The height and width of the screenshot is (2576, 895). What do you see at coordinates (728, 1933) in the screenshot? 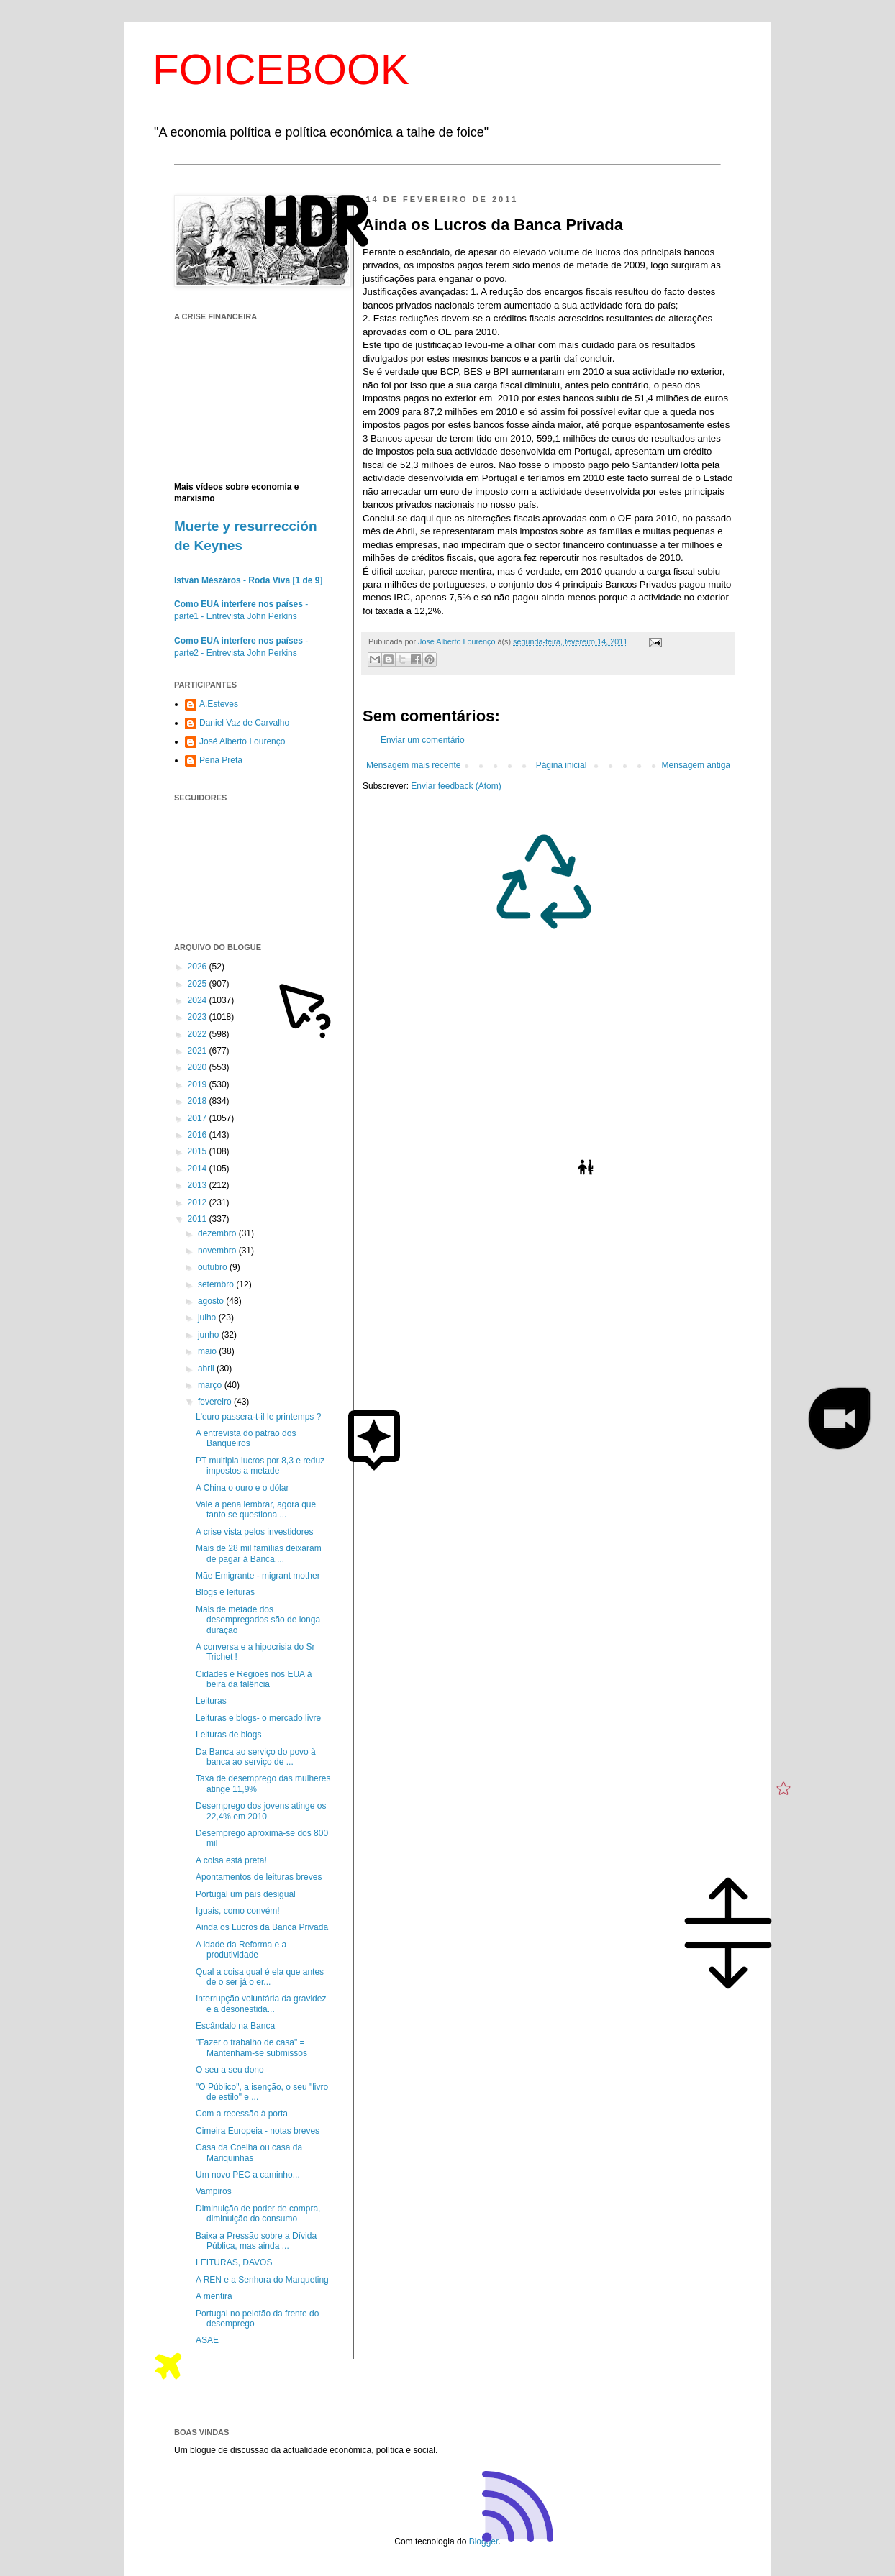
I see `split view vertically` at bounding box center [728, 1933].